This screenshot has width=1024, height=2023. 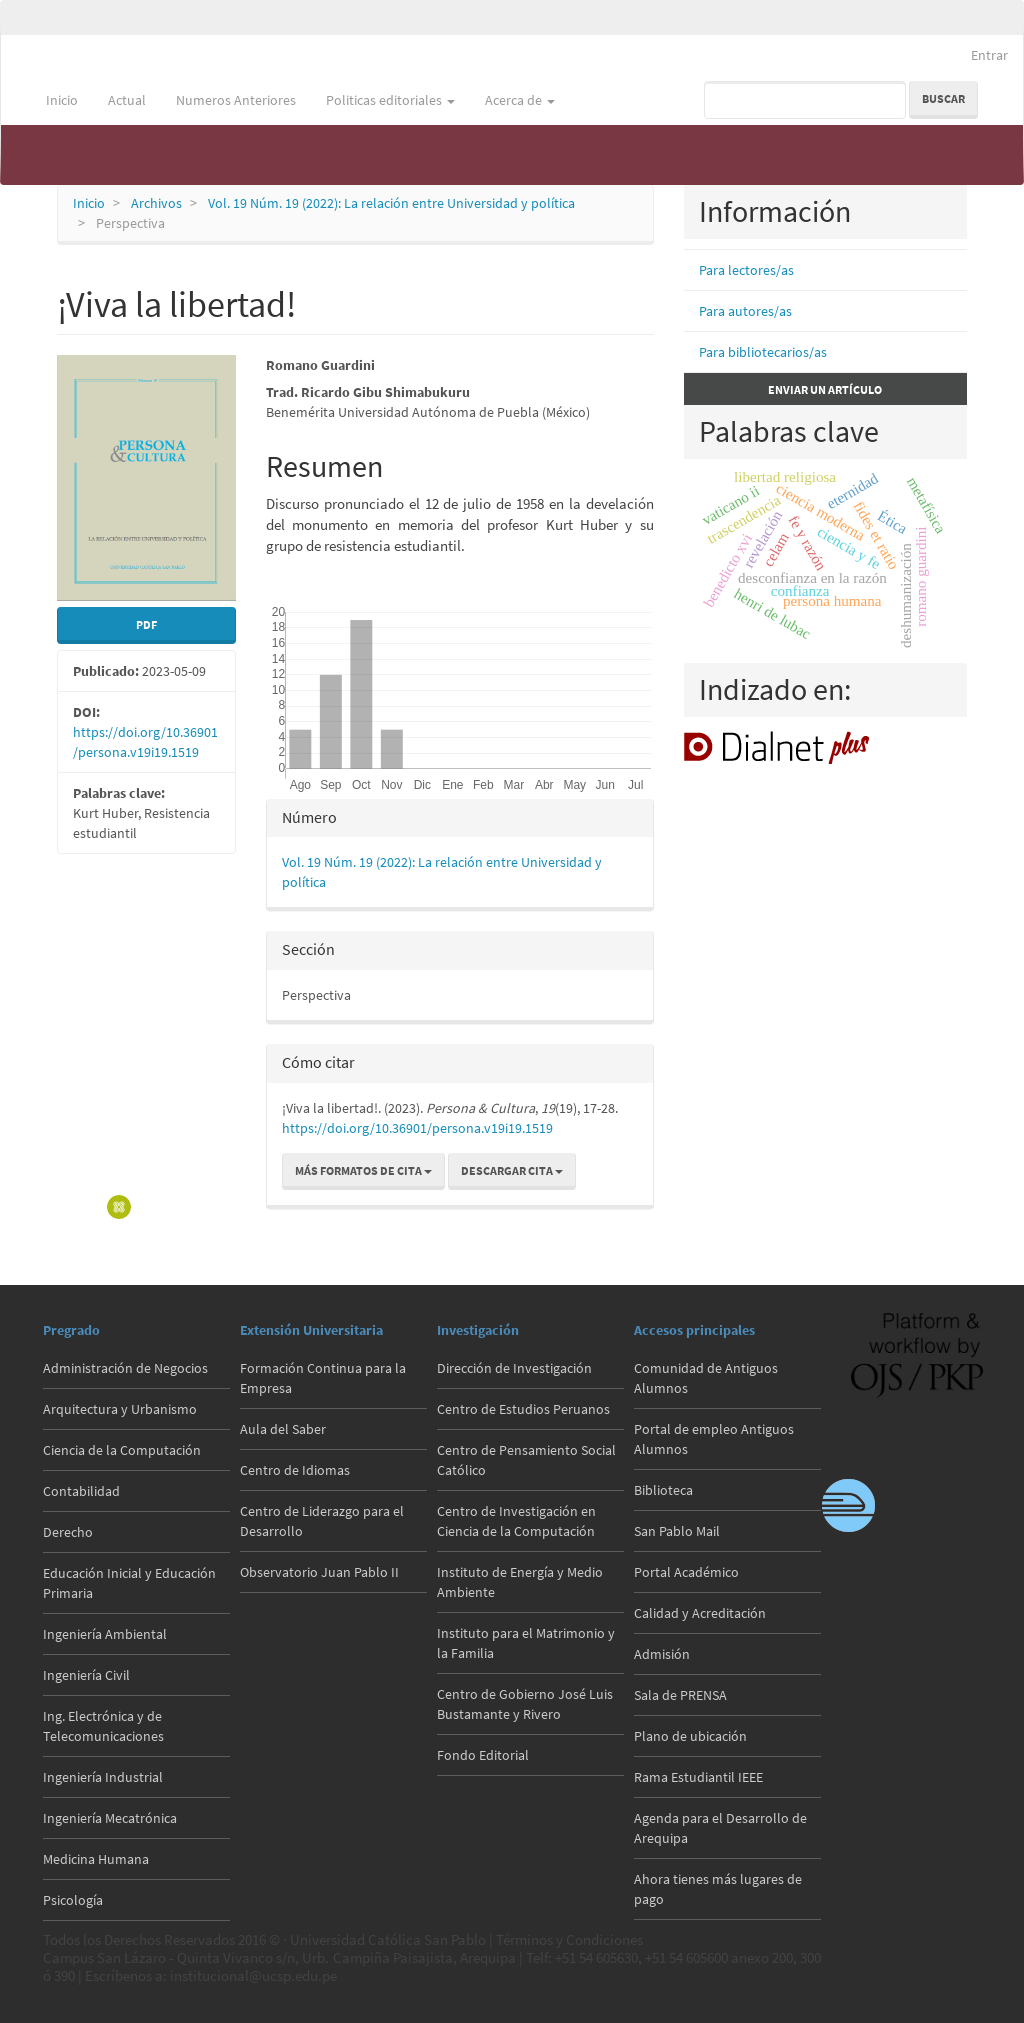 What do you see at coordinates (119, 1207) in the screenshot?
I see `open the StyleShare app` at bounding box center [119, 1207].